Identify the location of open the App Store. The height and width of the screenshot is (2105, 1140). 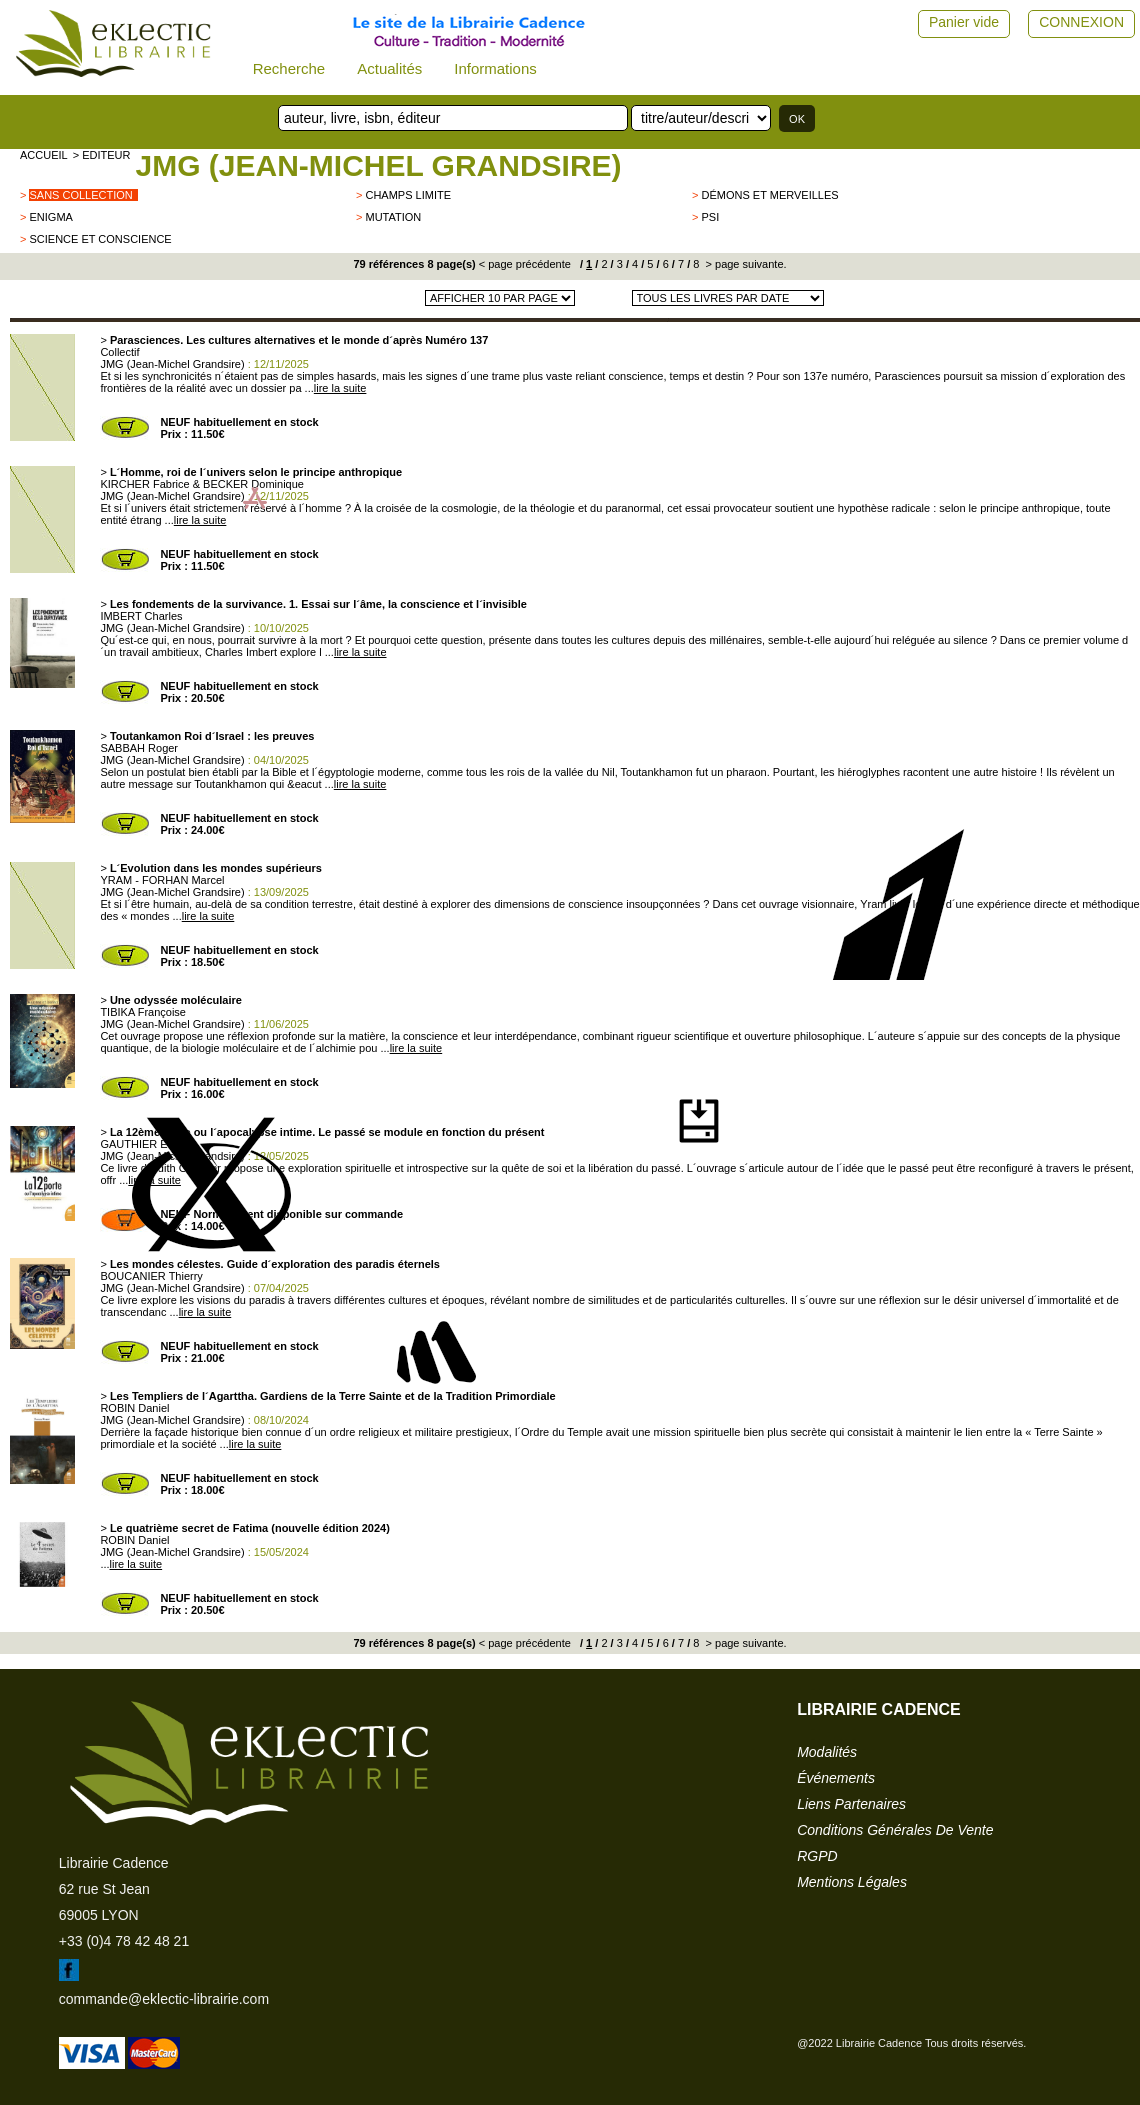
(255, 498).